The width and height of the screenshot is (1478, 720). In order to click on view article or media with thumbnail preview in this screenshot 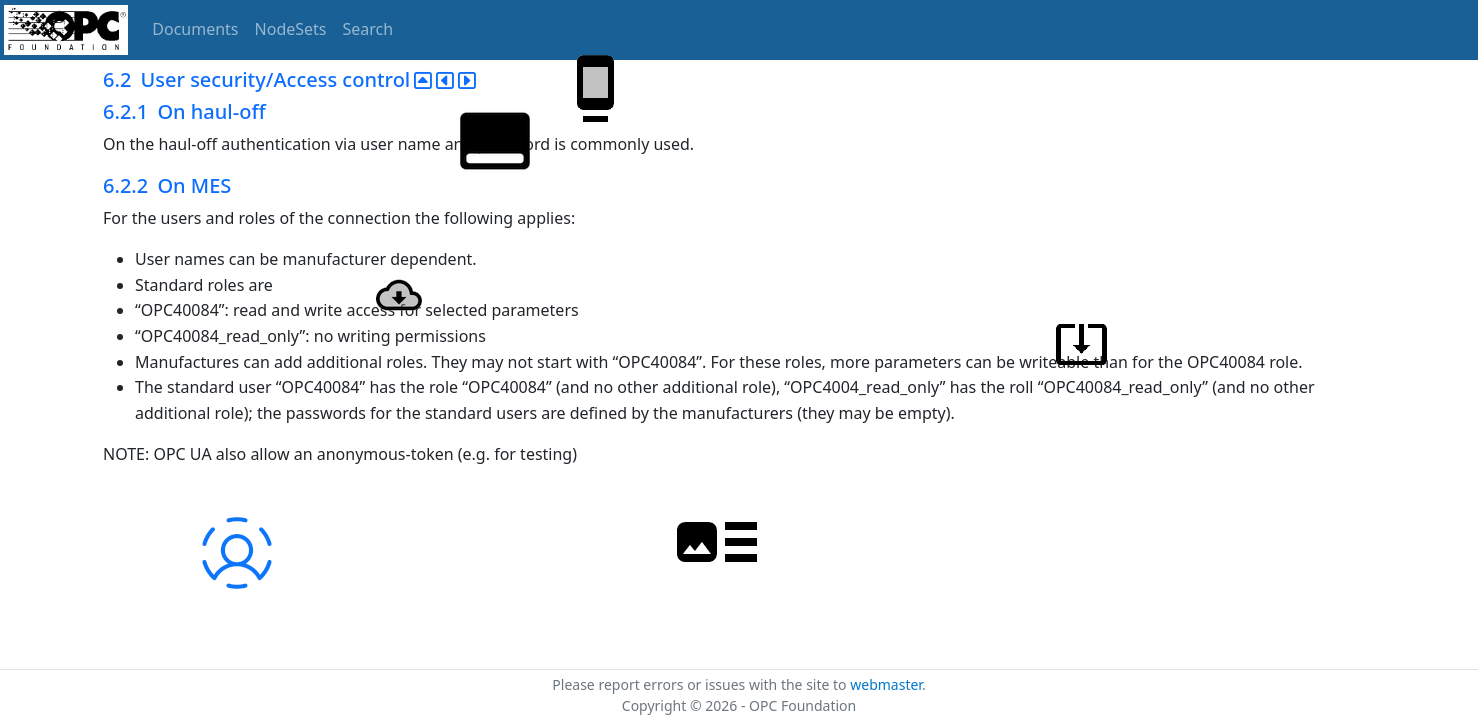, I will do `click(717, 542)`.